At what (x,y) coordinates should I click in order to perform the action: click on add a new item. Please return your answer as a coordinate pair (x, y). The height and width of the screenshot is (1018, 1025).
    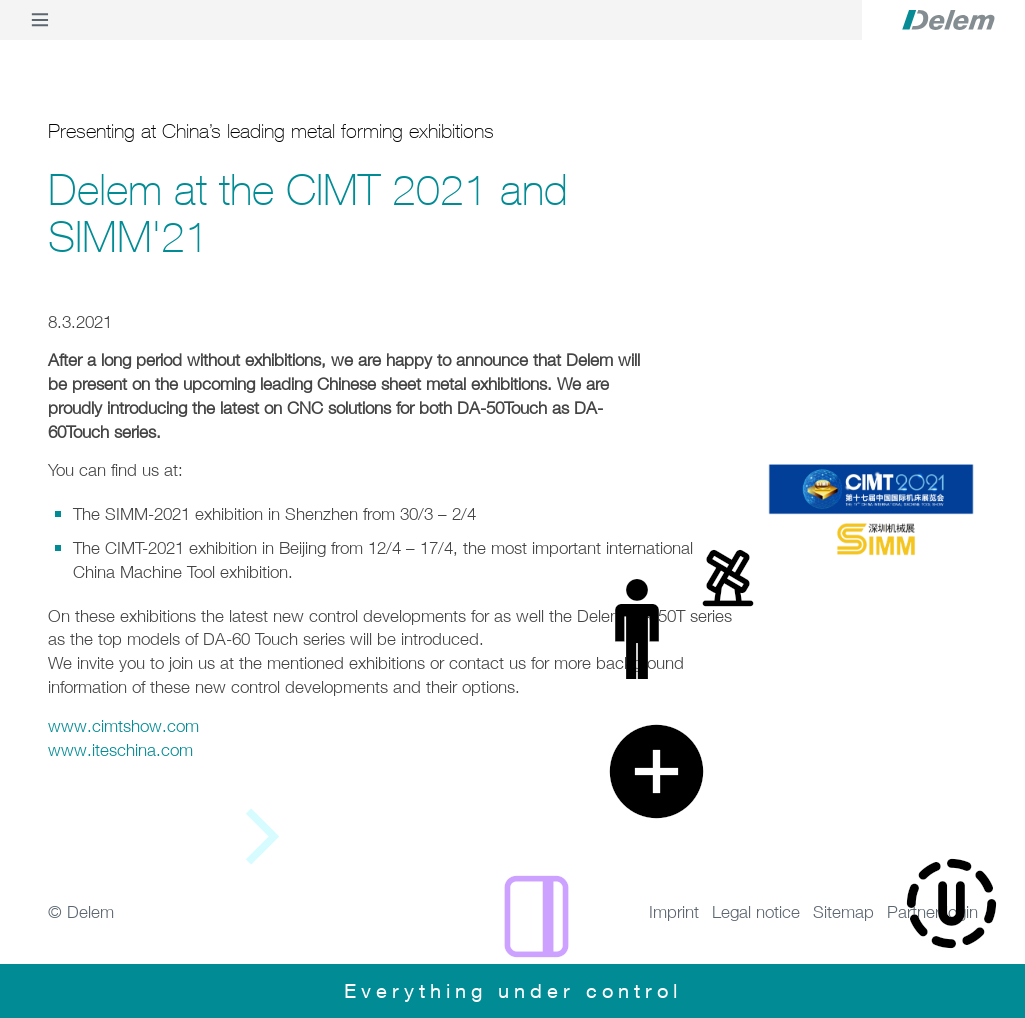
    Looking at the image, I should click on (656, 771).